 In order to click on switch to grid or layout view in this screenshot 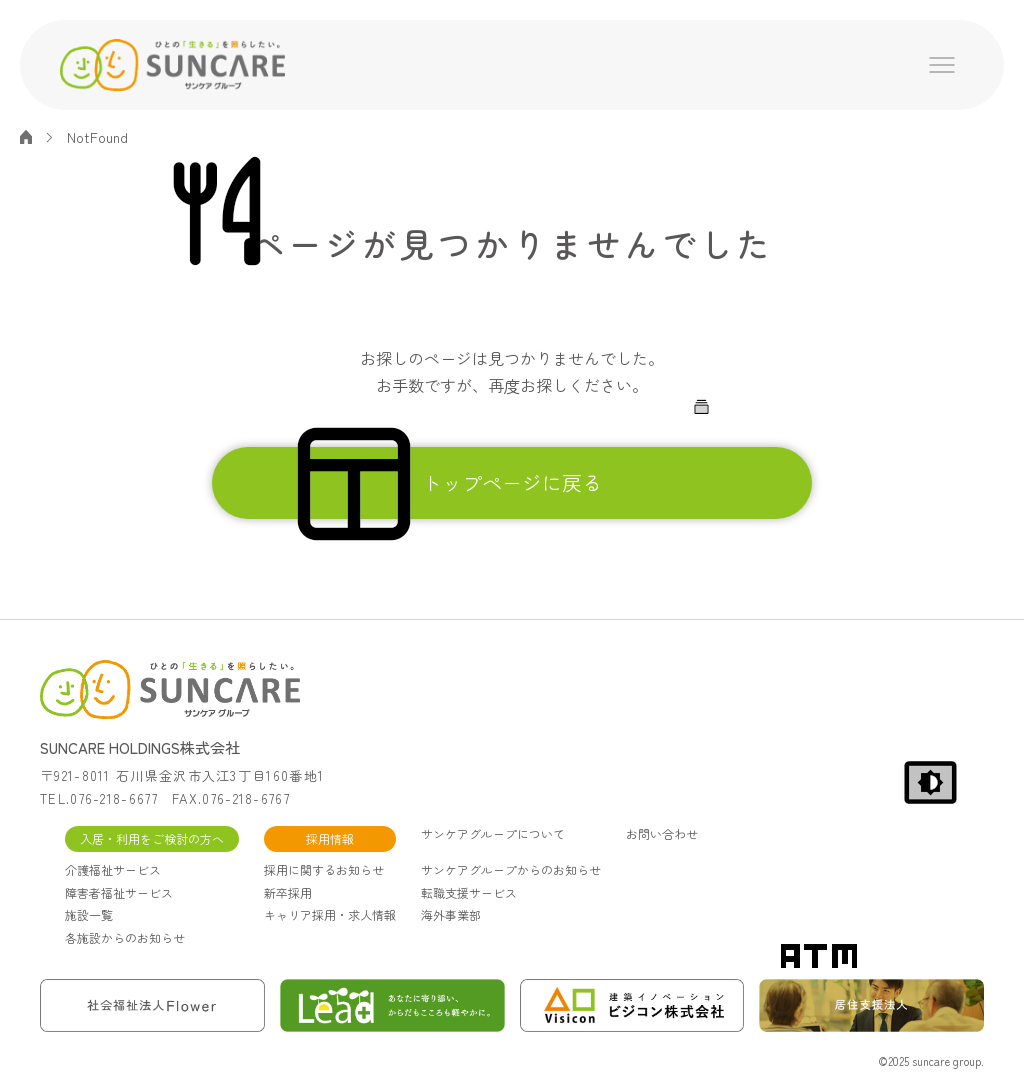, I will do `click(354, 484)`.